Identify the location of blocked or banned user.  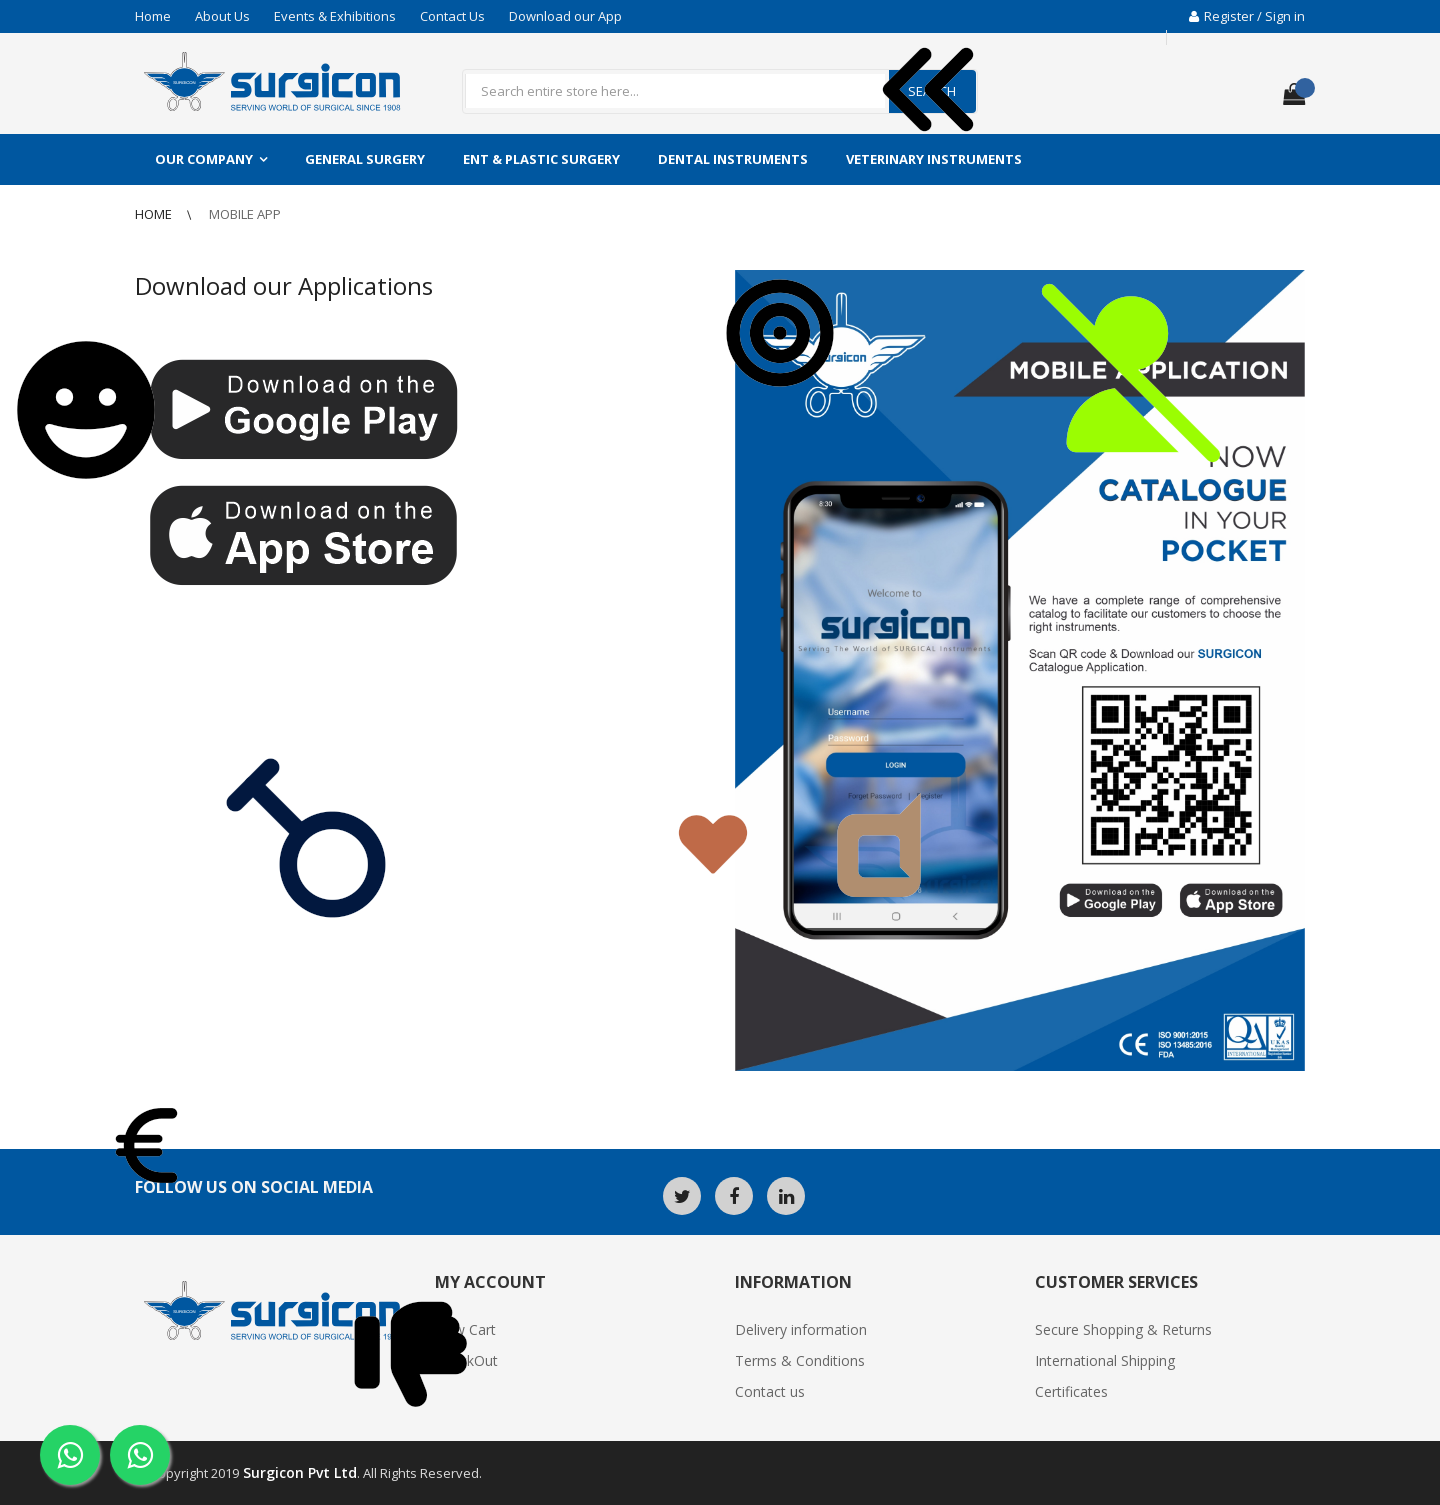
(1131, 373).